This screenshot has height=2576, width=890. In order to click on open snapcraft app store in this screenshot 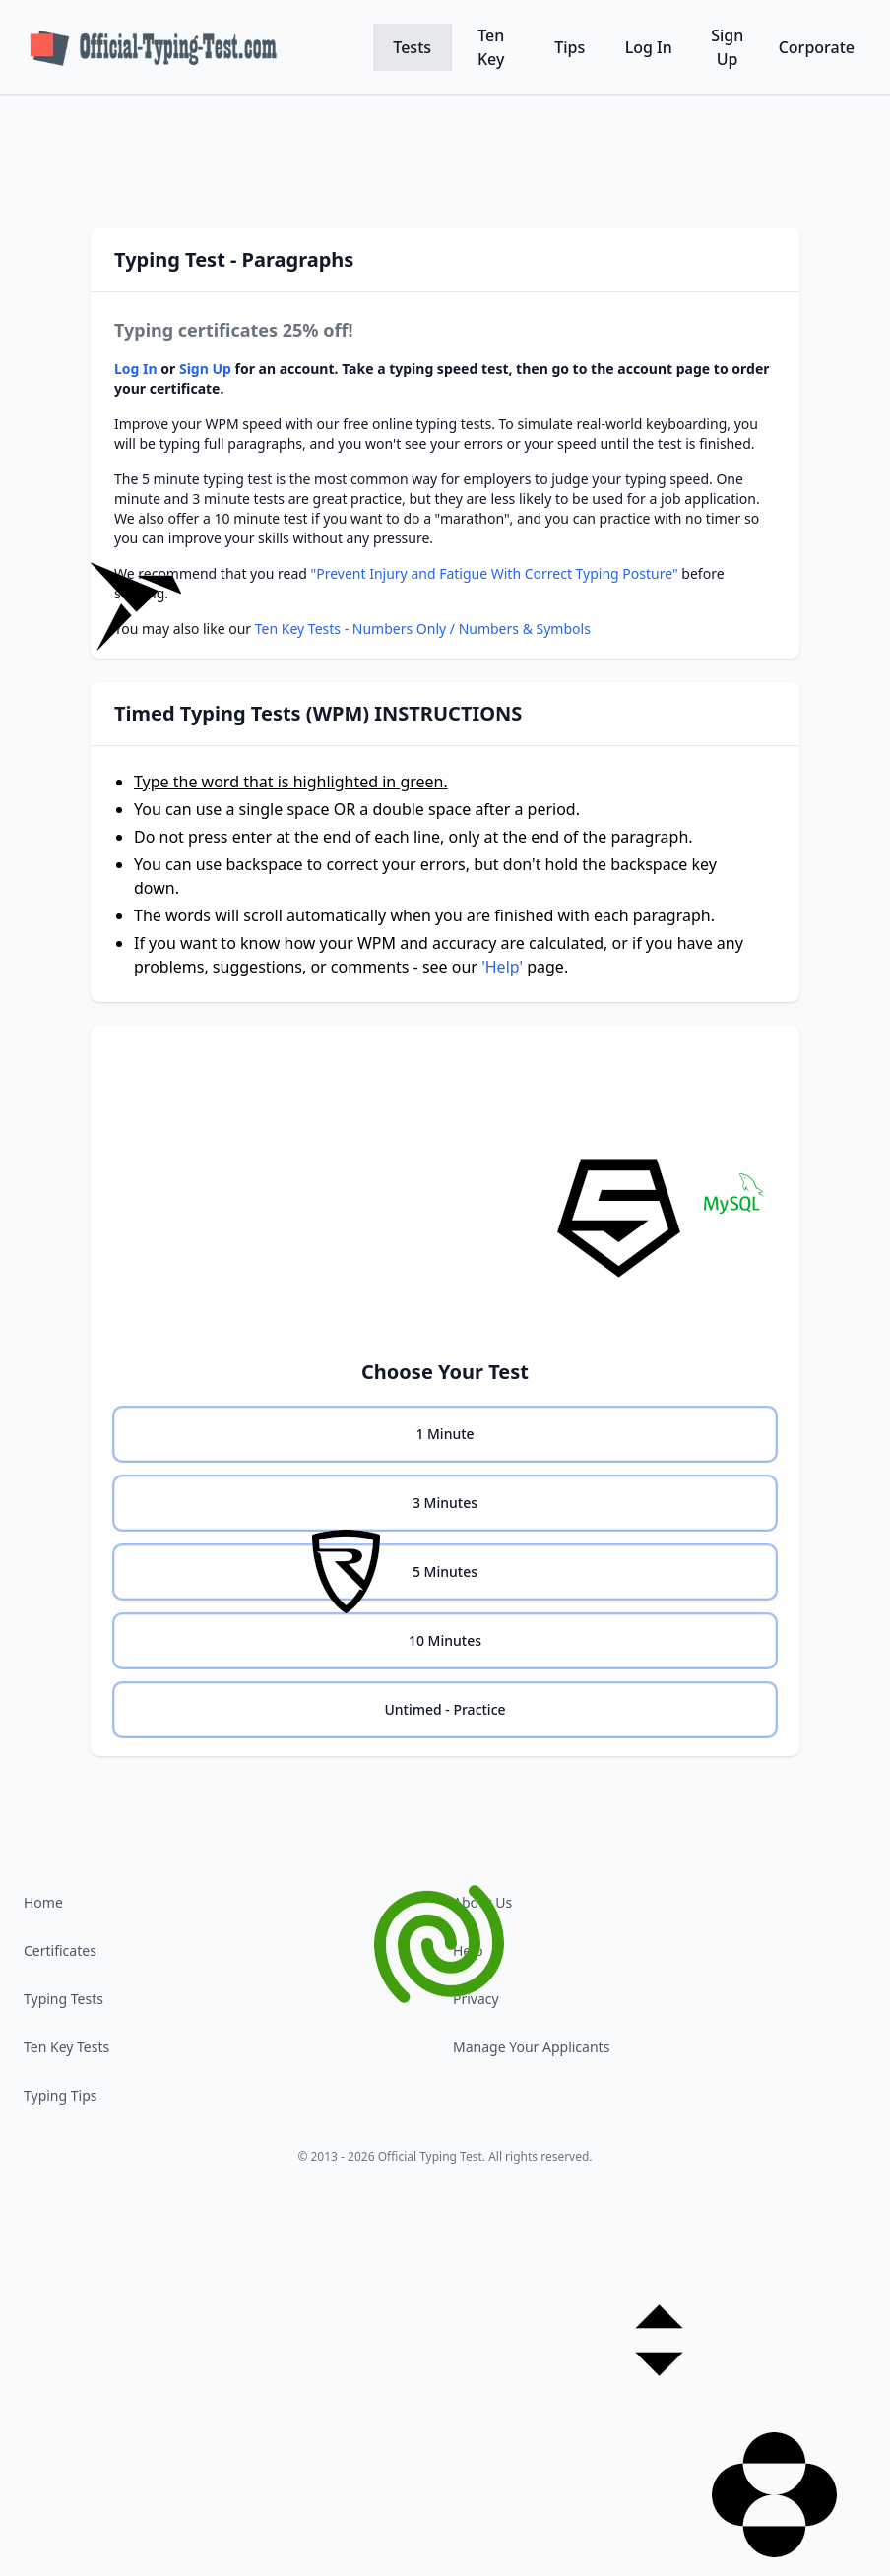, I will do `click(136, 606)`.